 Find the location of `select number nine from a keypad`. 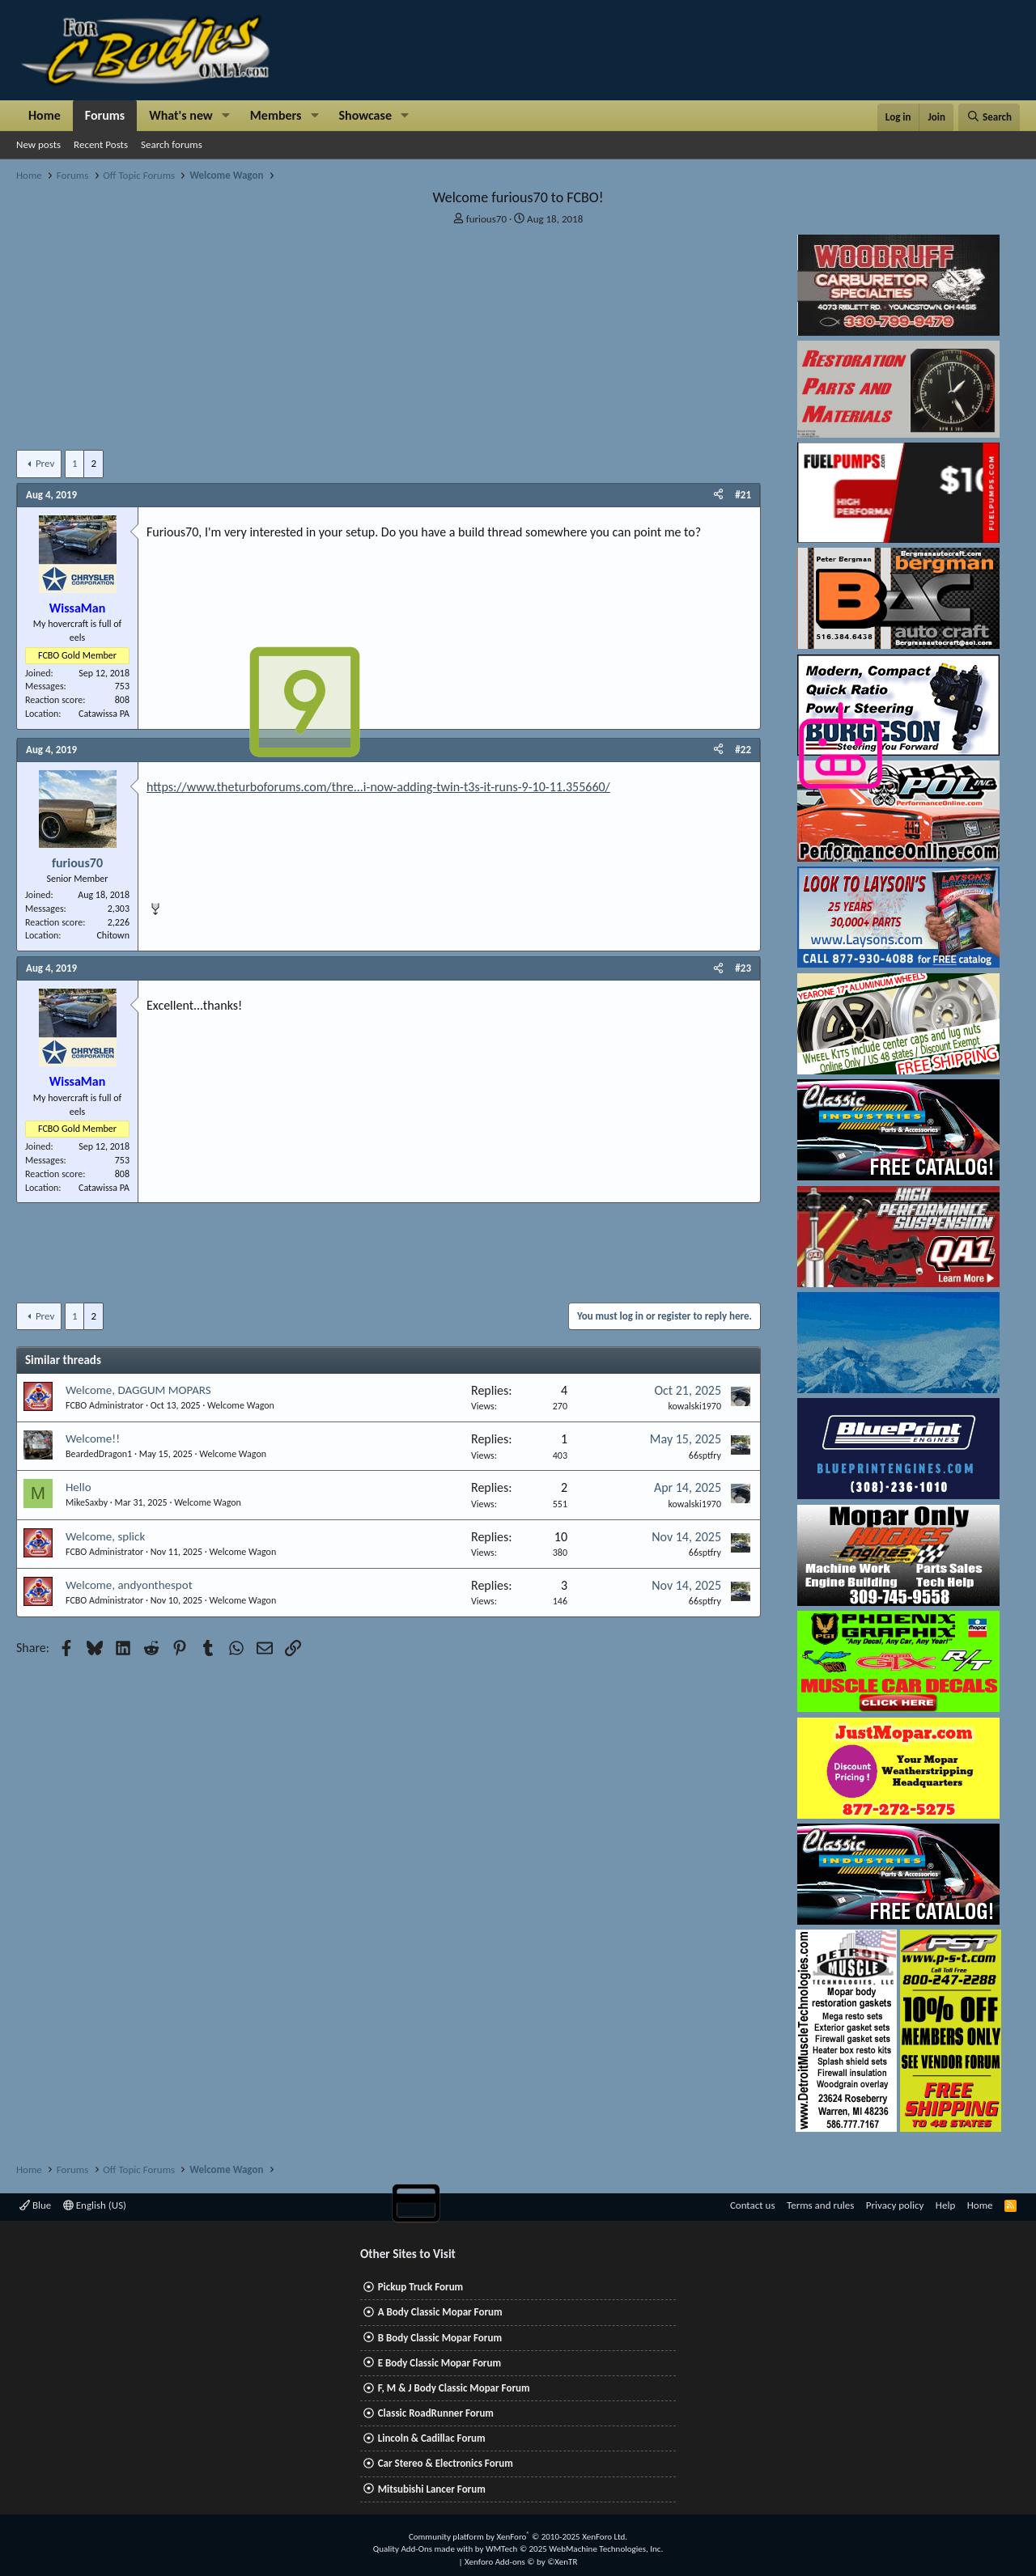

select number nine from a keypad is located at coordinates (304, 701).